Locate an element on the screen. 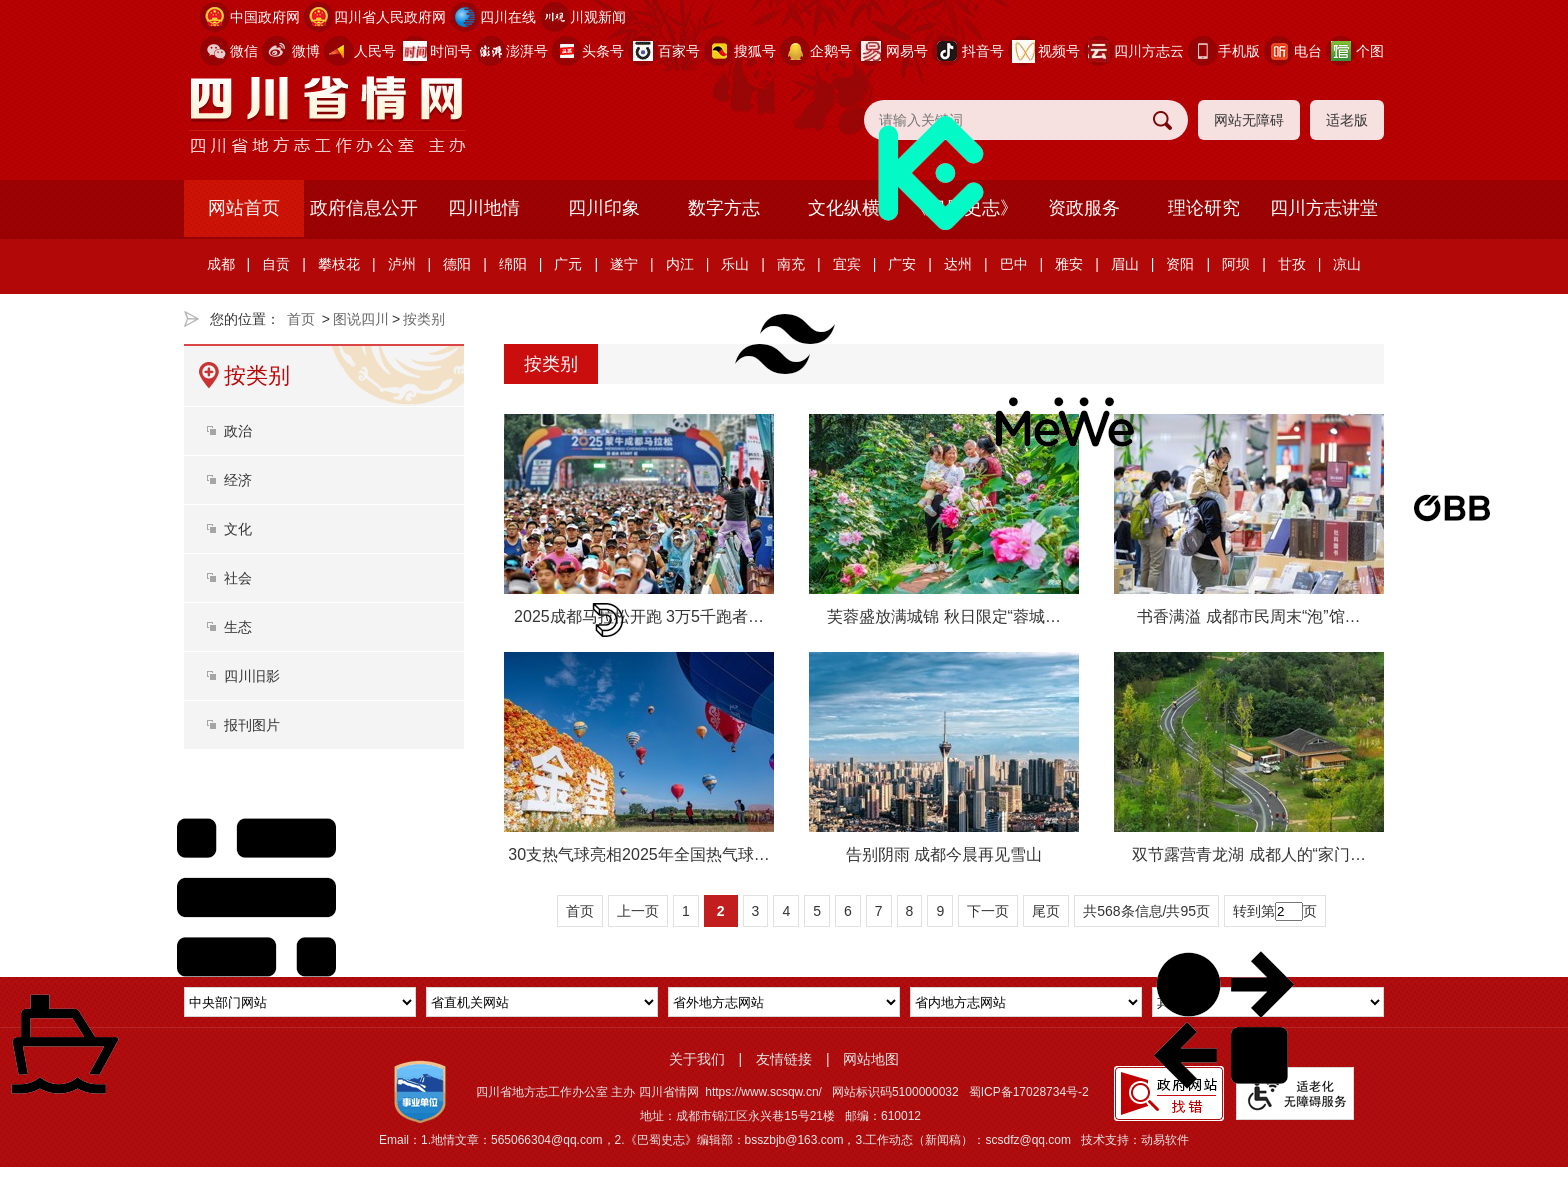  open the KuCoin cryptocurrency exchange app is located at coordinates (931, 173).